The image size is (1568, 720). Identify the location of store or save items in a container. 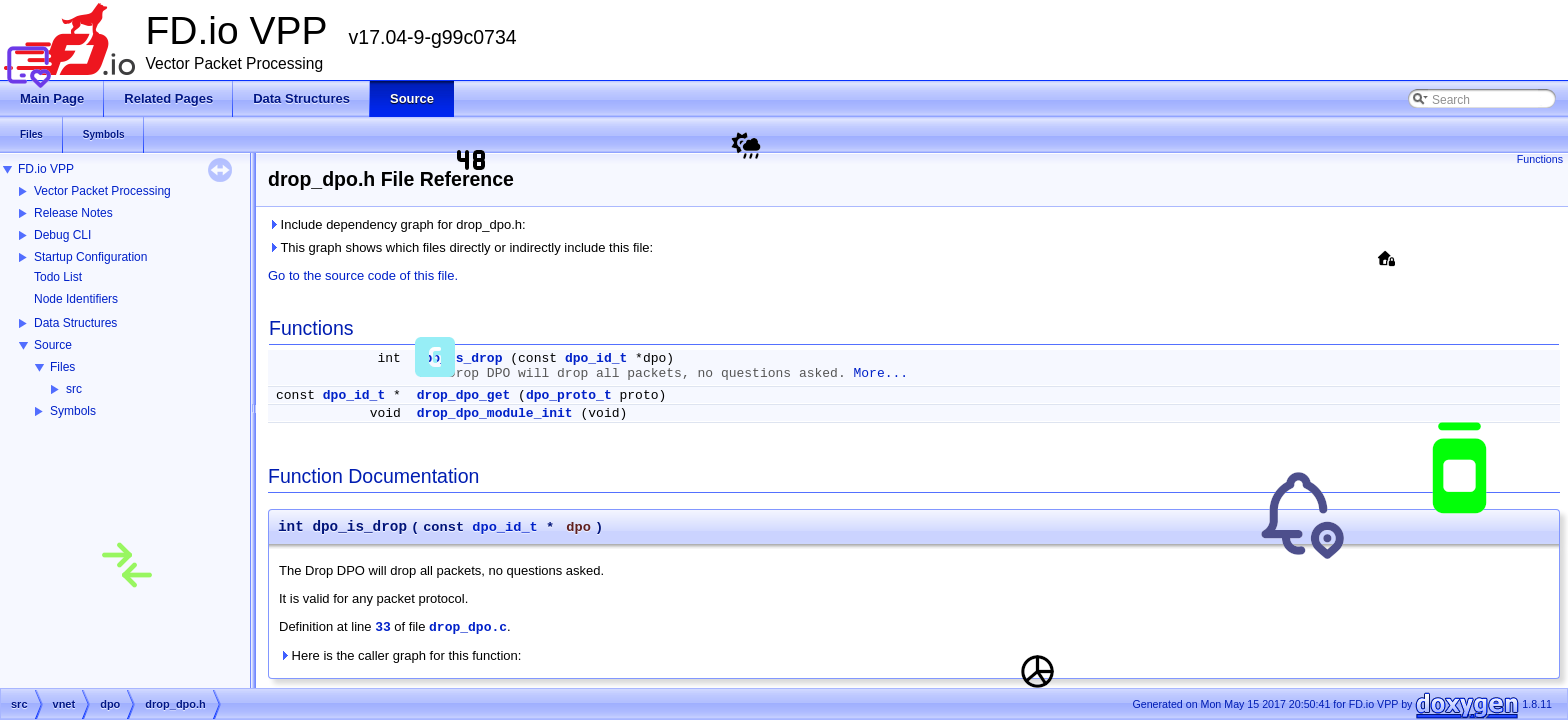
(1459, 470).